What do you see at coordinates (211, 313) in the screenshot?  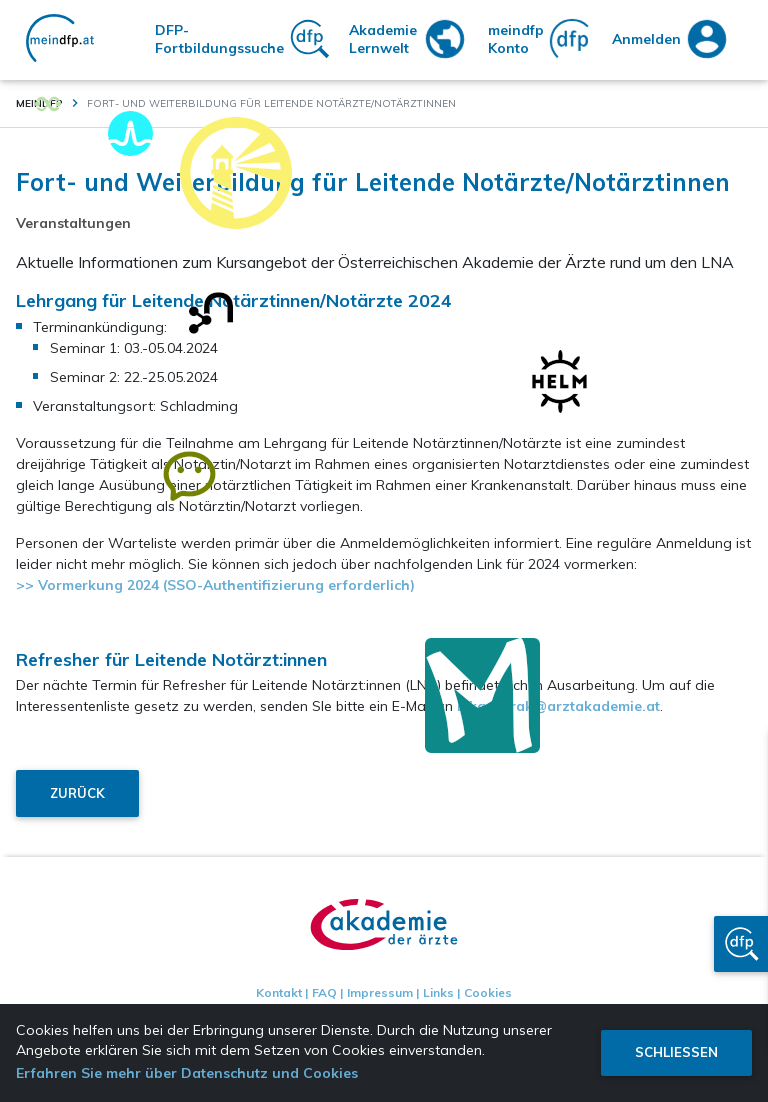 I see `neo4j graph database logo` at bounding box center [211, 313].